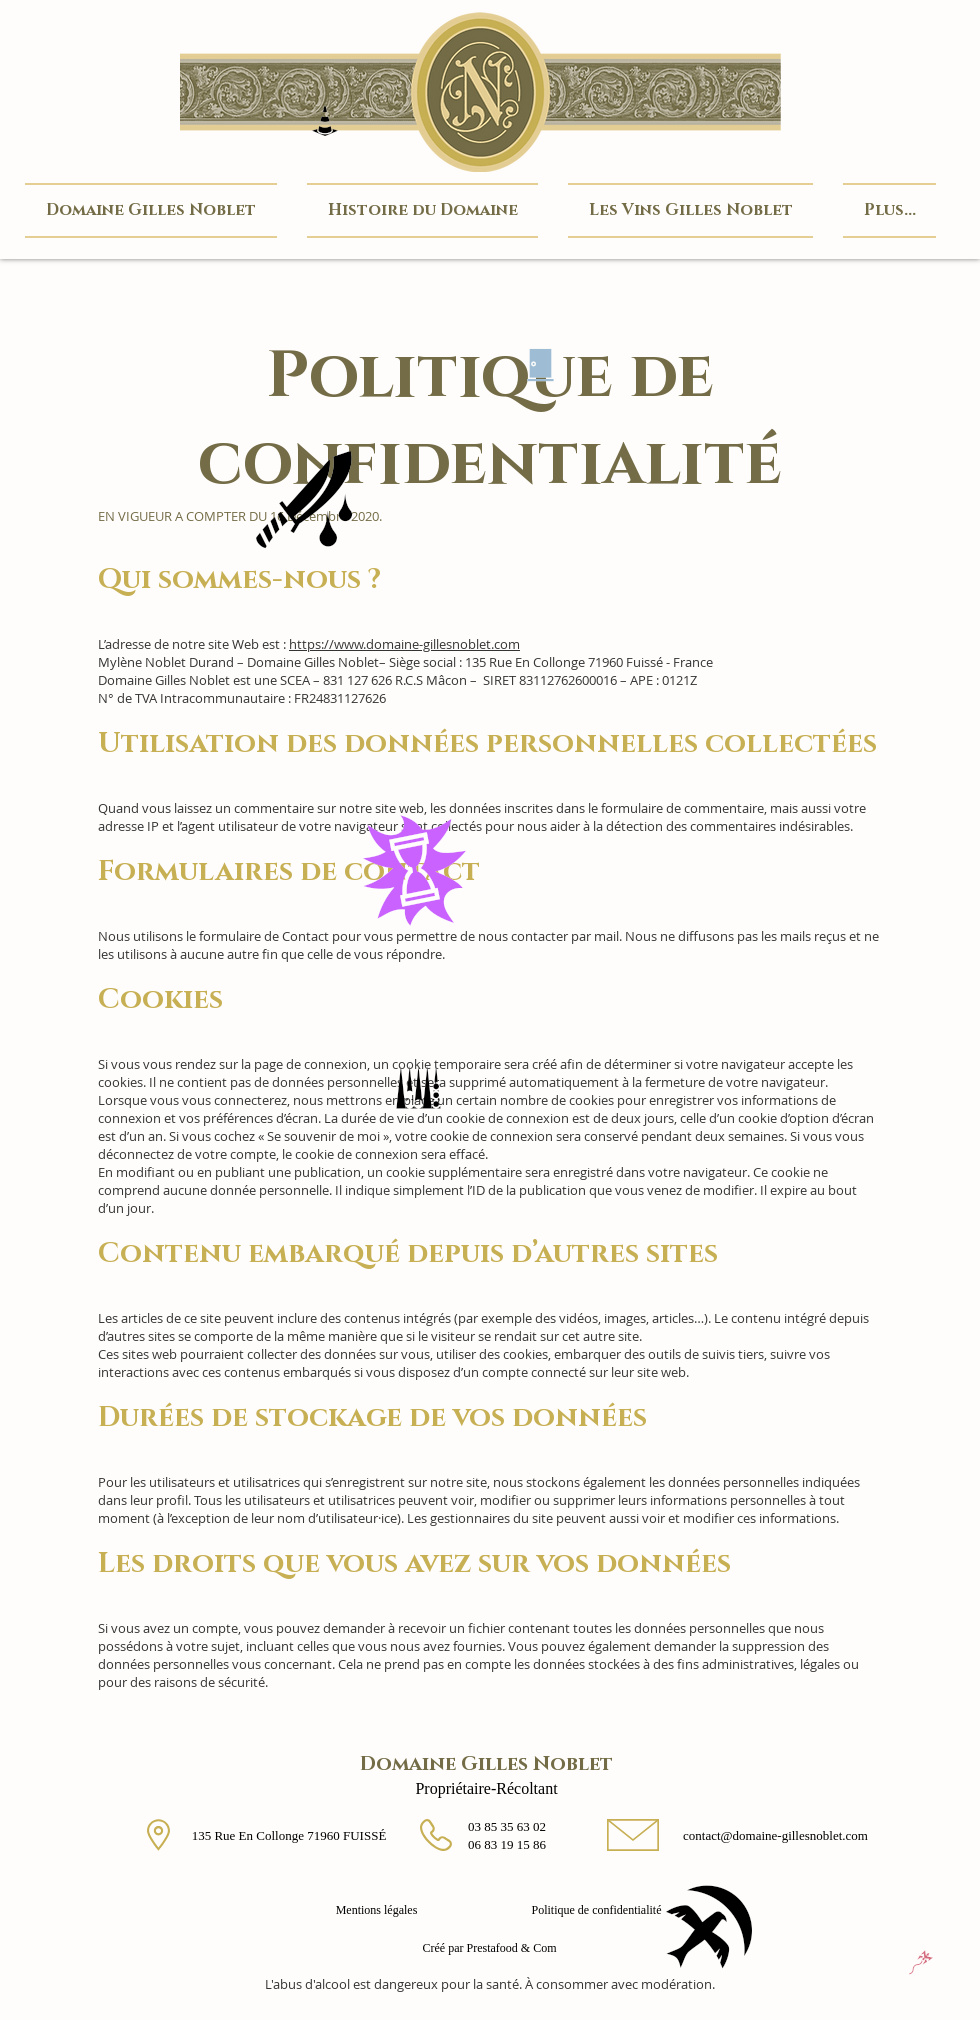  What do you see at coordinates (709, 1927) in the screenshot?
I see `falcon moon game icon or badge` at bounding box center [709, 1927].